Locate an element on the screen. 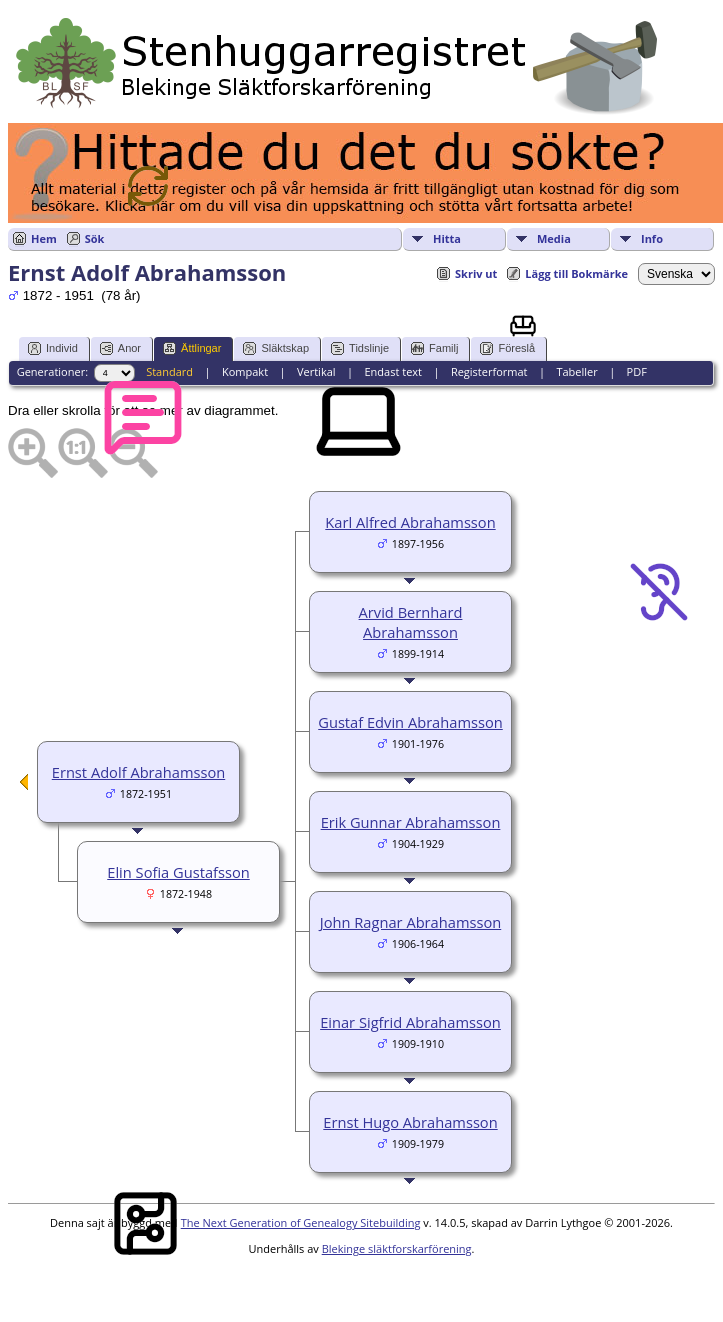 This screenshot has width=723, height=1322. access hardware or system settings is located at coordinates (145, 1223).